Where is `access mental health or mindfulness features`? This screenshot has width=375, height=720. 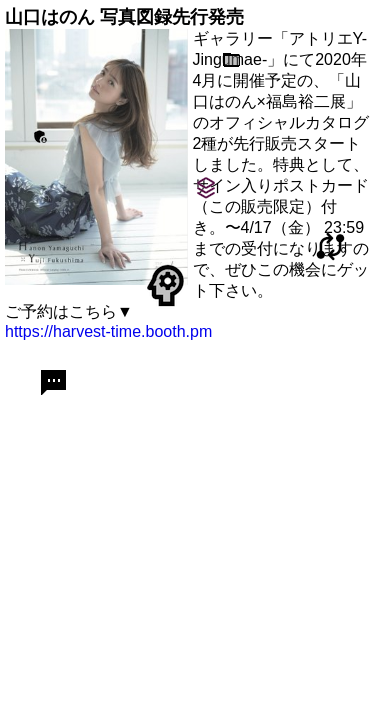 access mental health or mindfulness features is located at coordinates (165, 285).